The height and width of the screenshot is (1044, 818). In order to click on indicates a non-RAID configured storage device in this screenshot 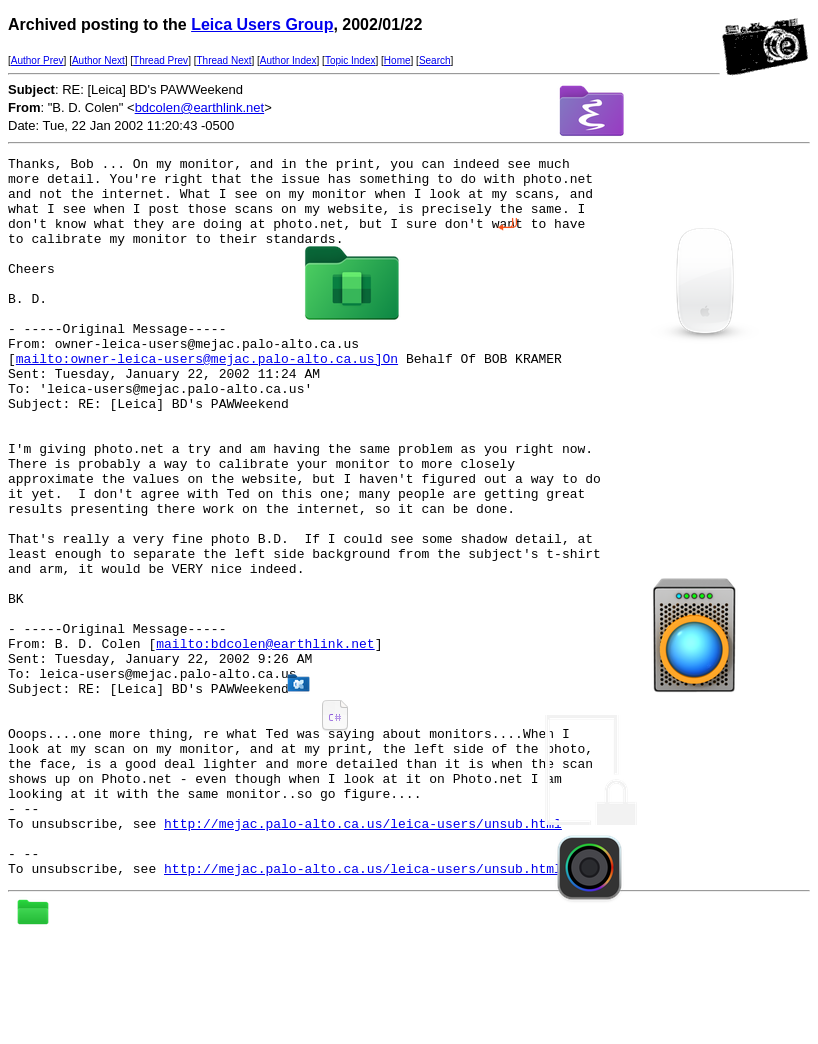, I will do `click(694, 635)`.